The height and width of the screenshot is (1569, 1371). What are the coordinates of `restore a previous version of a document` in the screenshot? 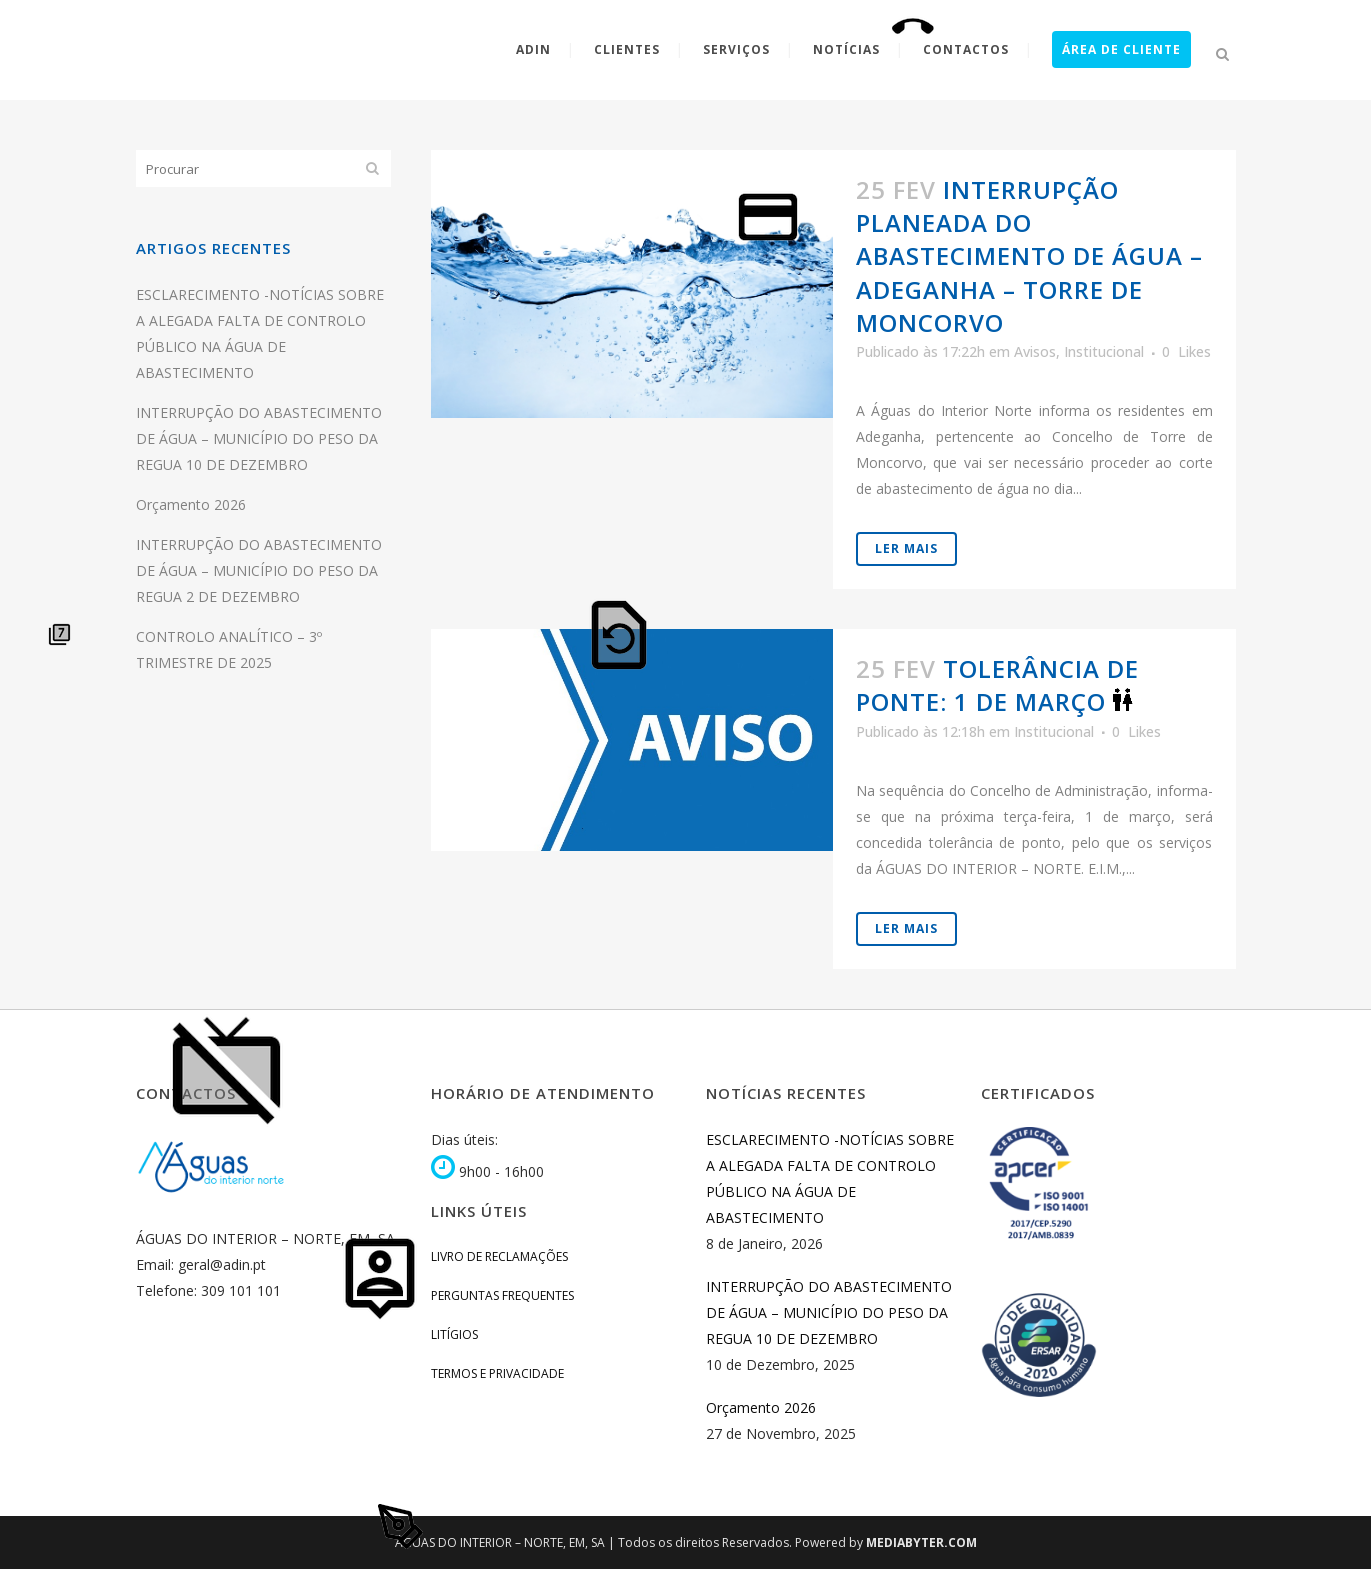 It's located at (619, 635).